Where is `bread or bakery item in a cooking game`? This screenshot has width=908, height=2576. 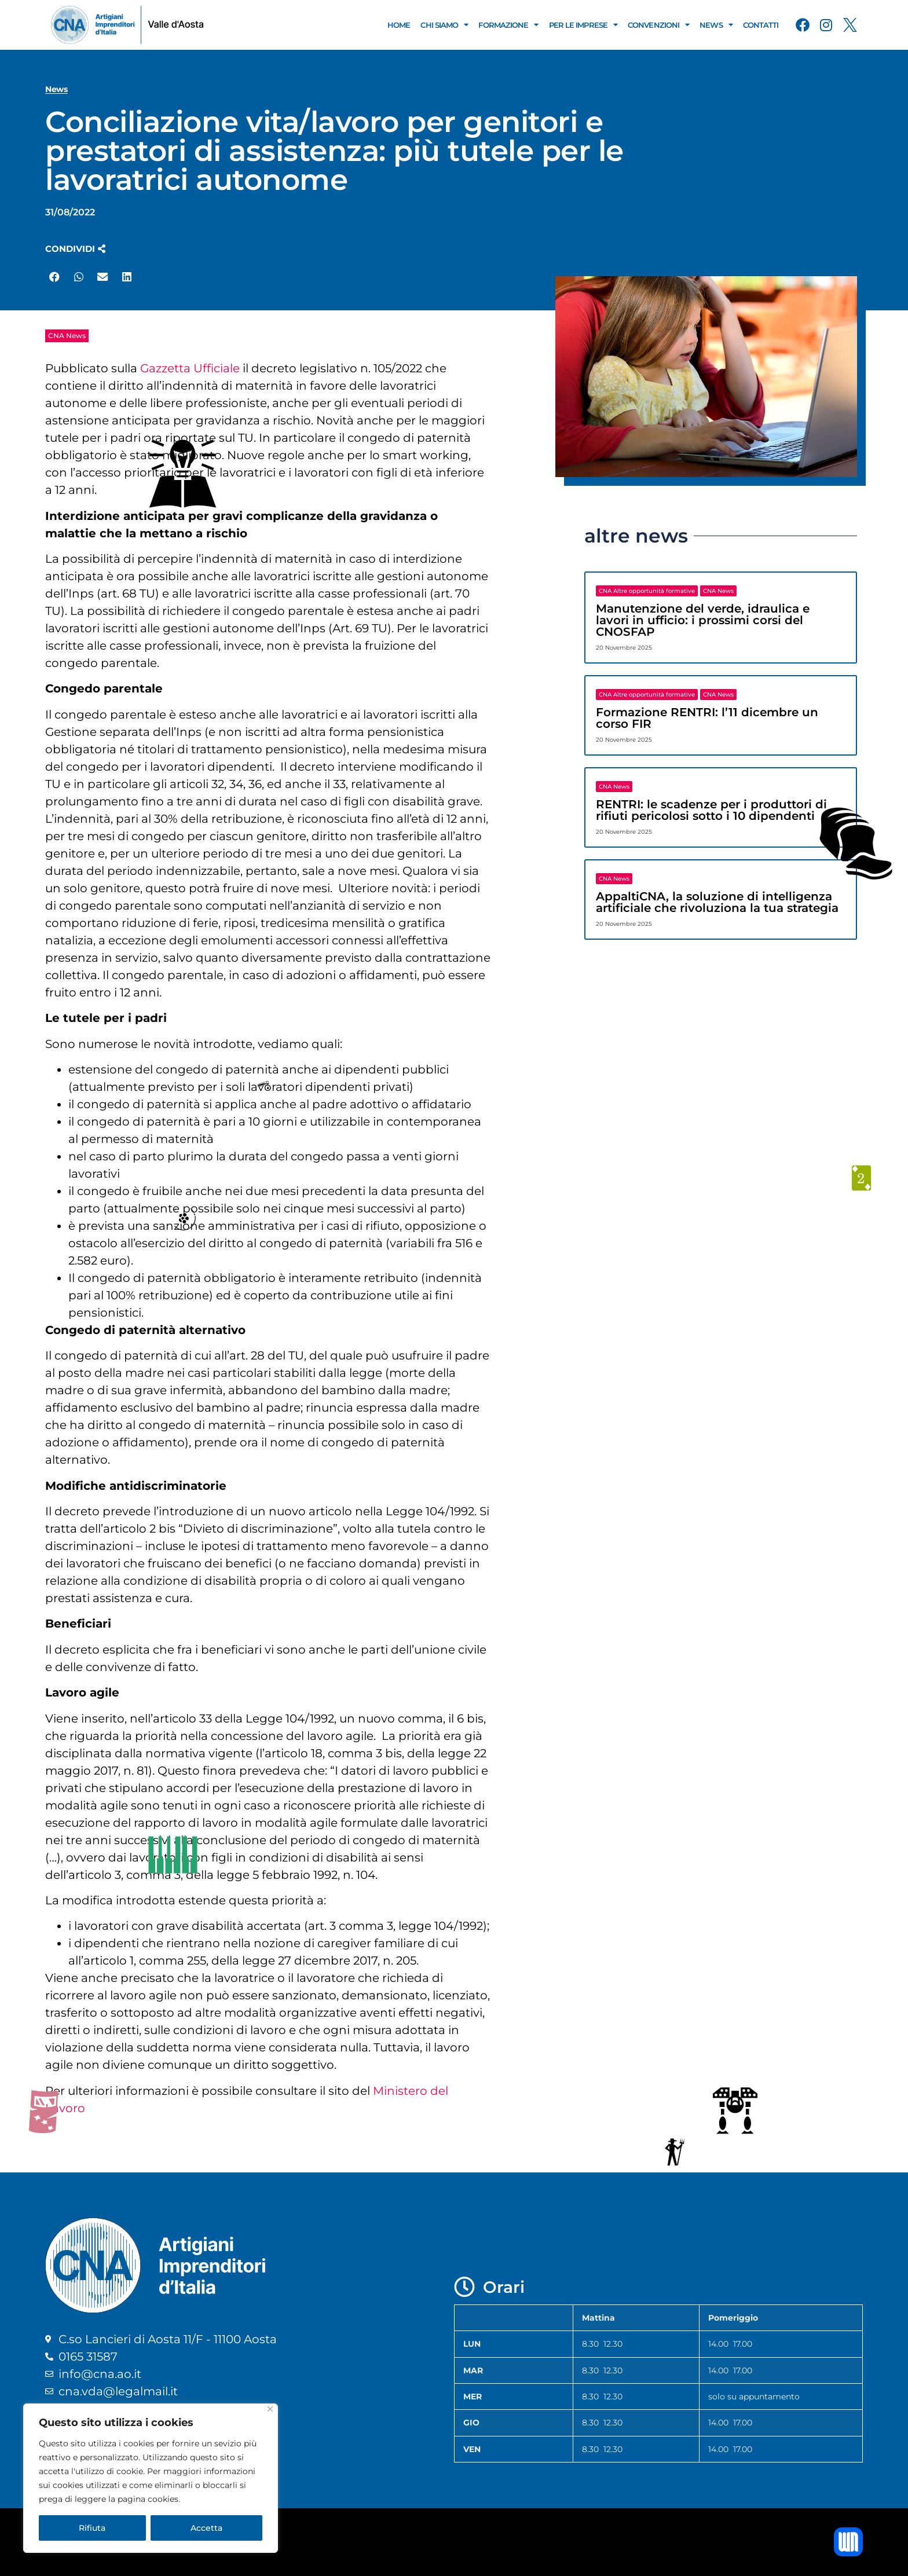 bread or bakery item in a cooking game is located at coordinates (855, 844).